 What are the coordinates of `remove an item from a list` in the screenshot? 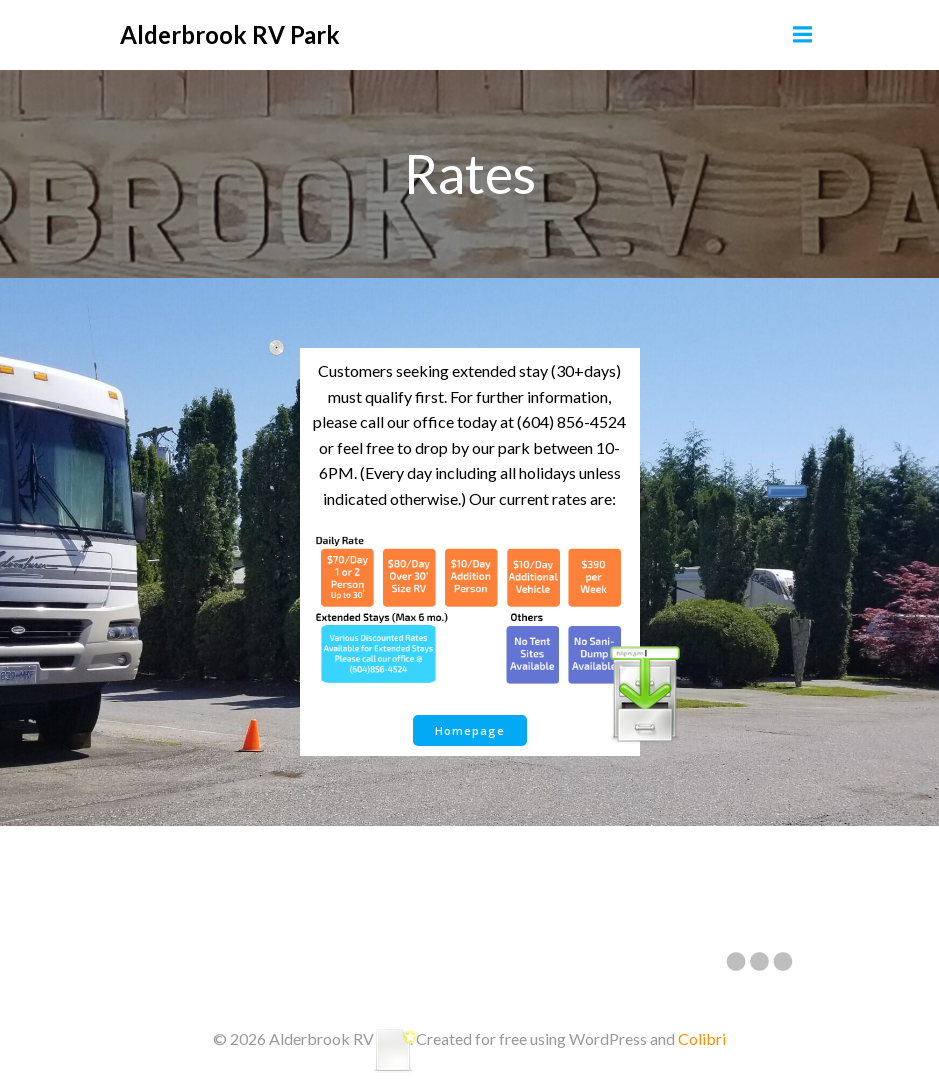 It's located at (785, 492).